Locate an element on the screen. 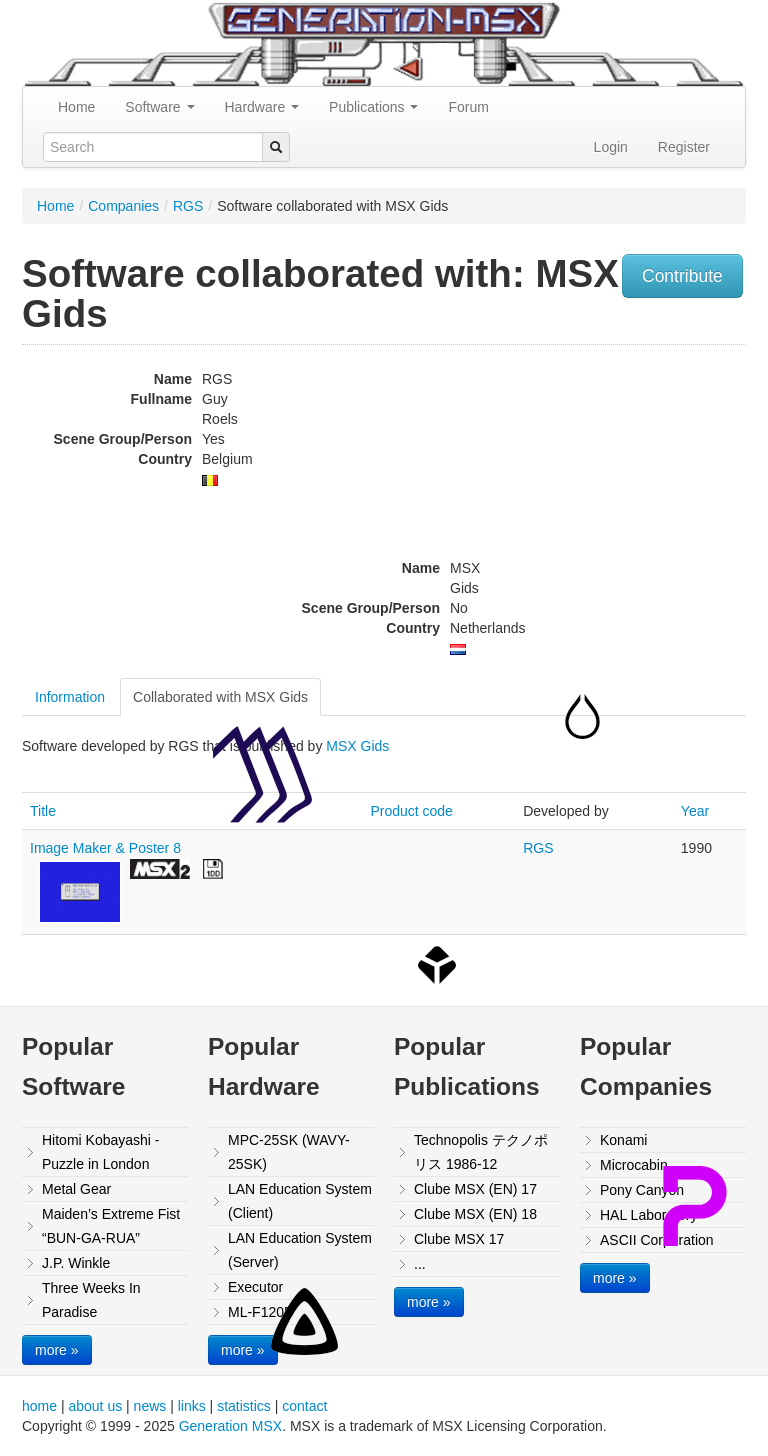  open Proton app or services is located at coordinates (695, 1206).